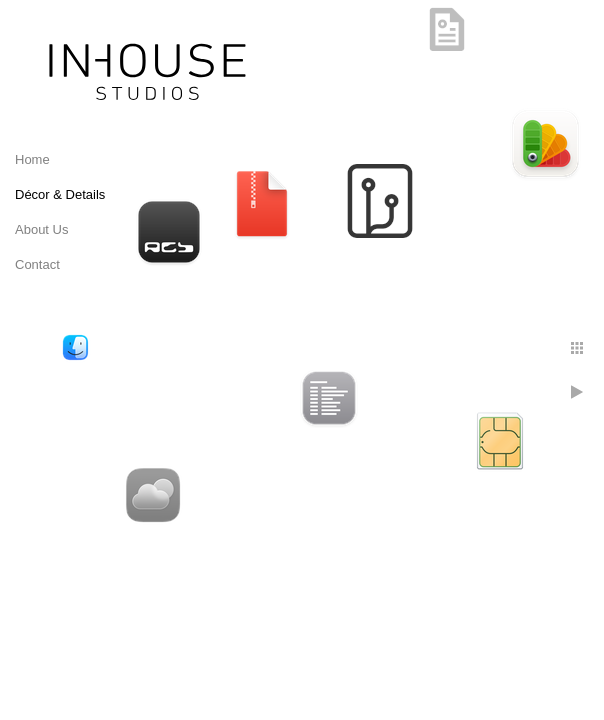 This screenshot has width=604, height=720. Describe the element at coordinates (329, 399) in the screenshot. I see `access log preferences or settings` at that location.